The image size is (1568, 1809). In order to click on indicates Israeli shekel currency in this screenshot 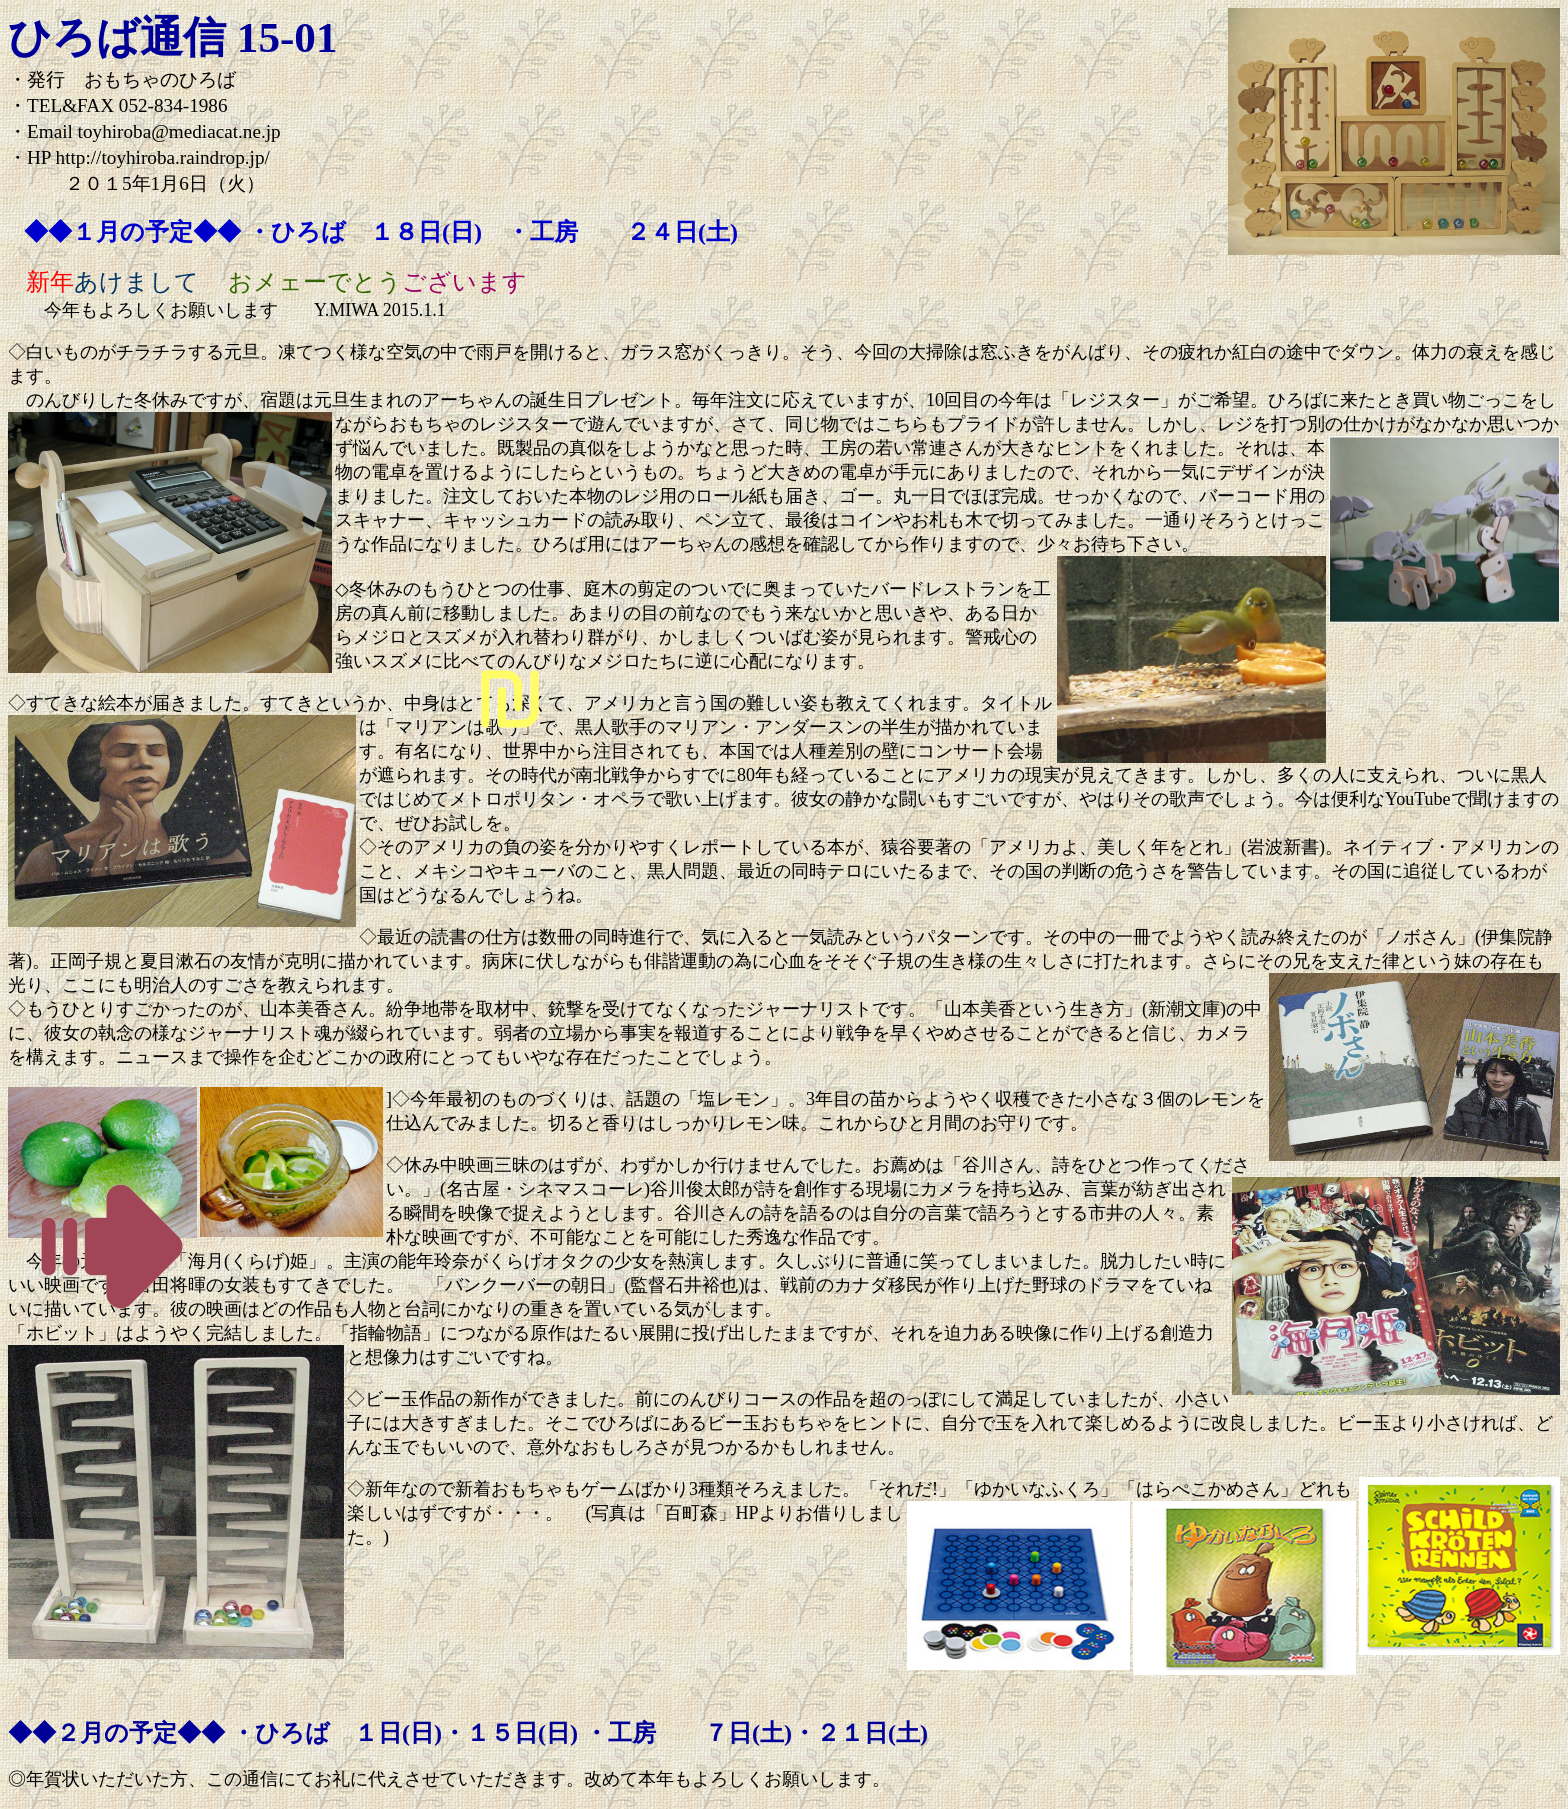, I will do `click(510, 699)`.